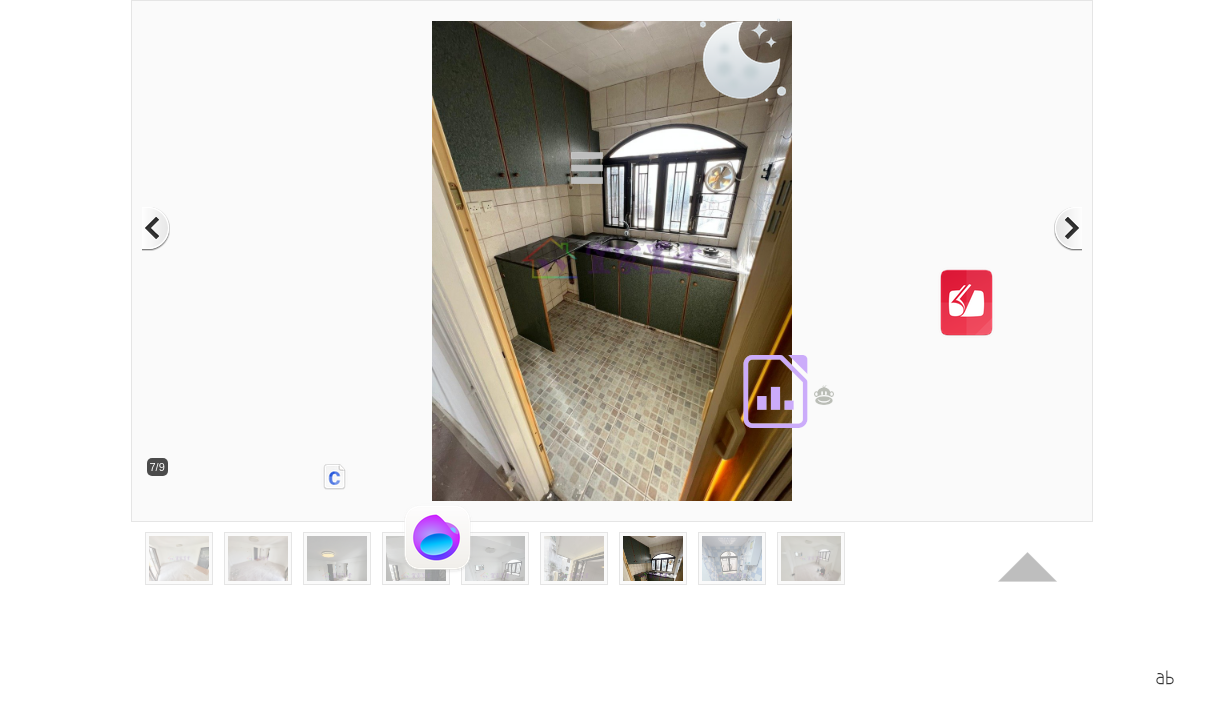 The image size is (1231, 720). What do you see at coordinates (334, 476) in the screenshot?
I see `a C programming language source file` at bounding box center [334, 476].